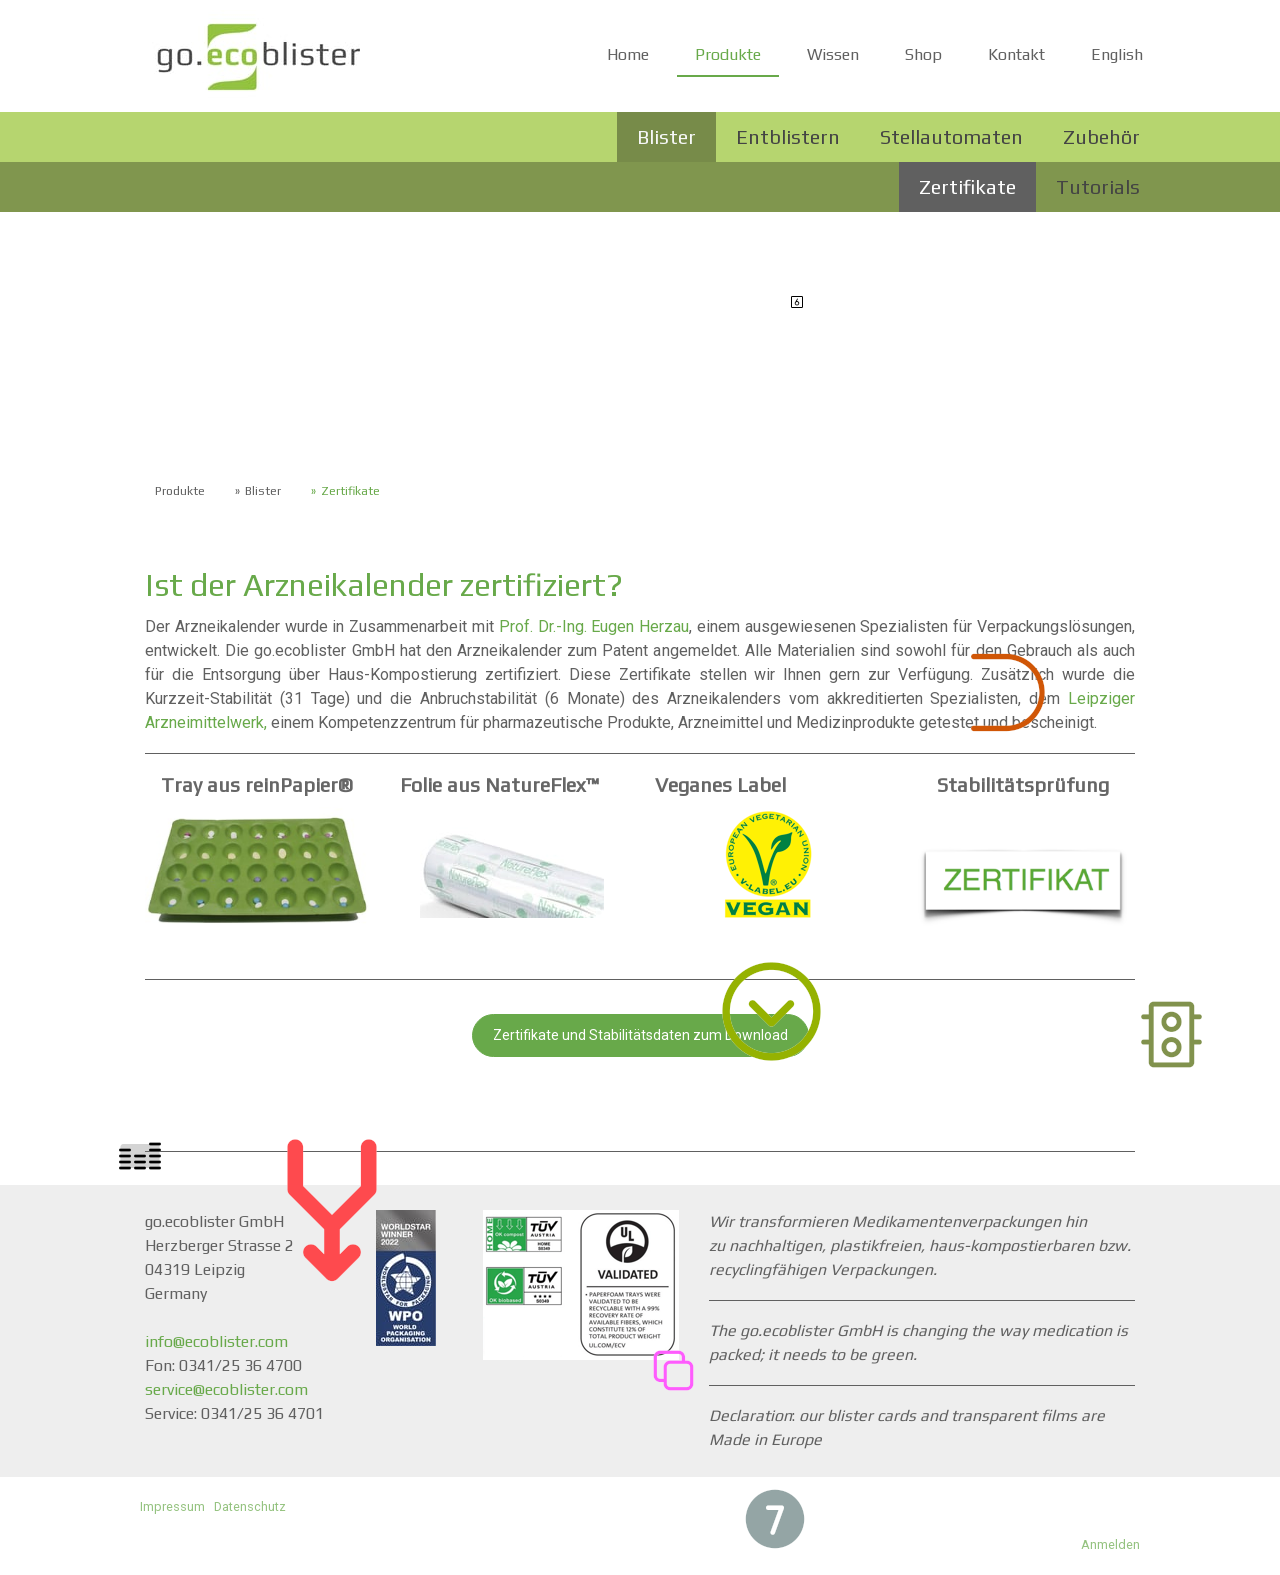 Image resolution: width=1280 pixels, height=1575 pixels. I want to click on view traffic conditions, so click(1171, 1034).